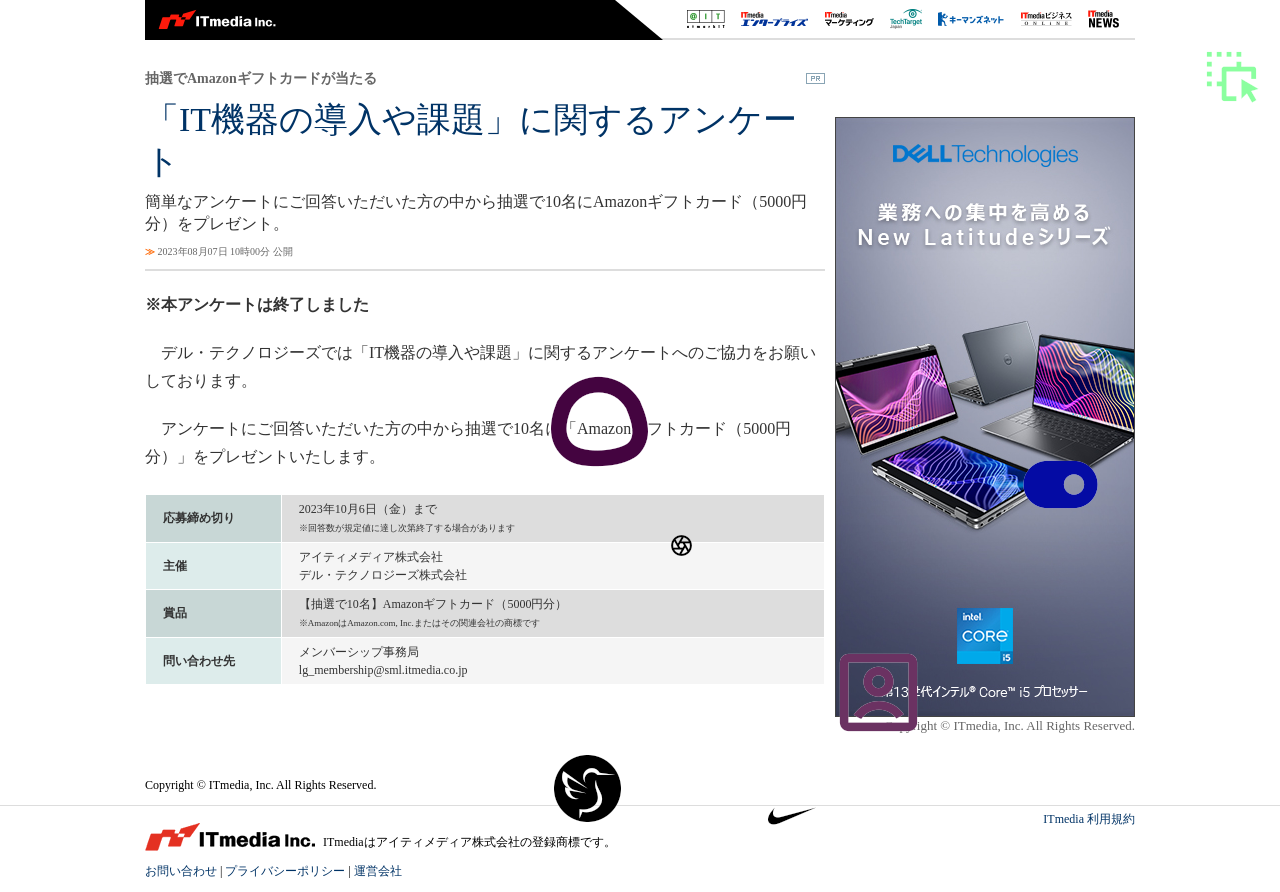 This screenshot has height=892, width=1280. I want to click on lubuntu linux distribution logo, so click(587, 788).